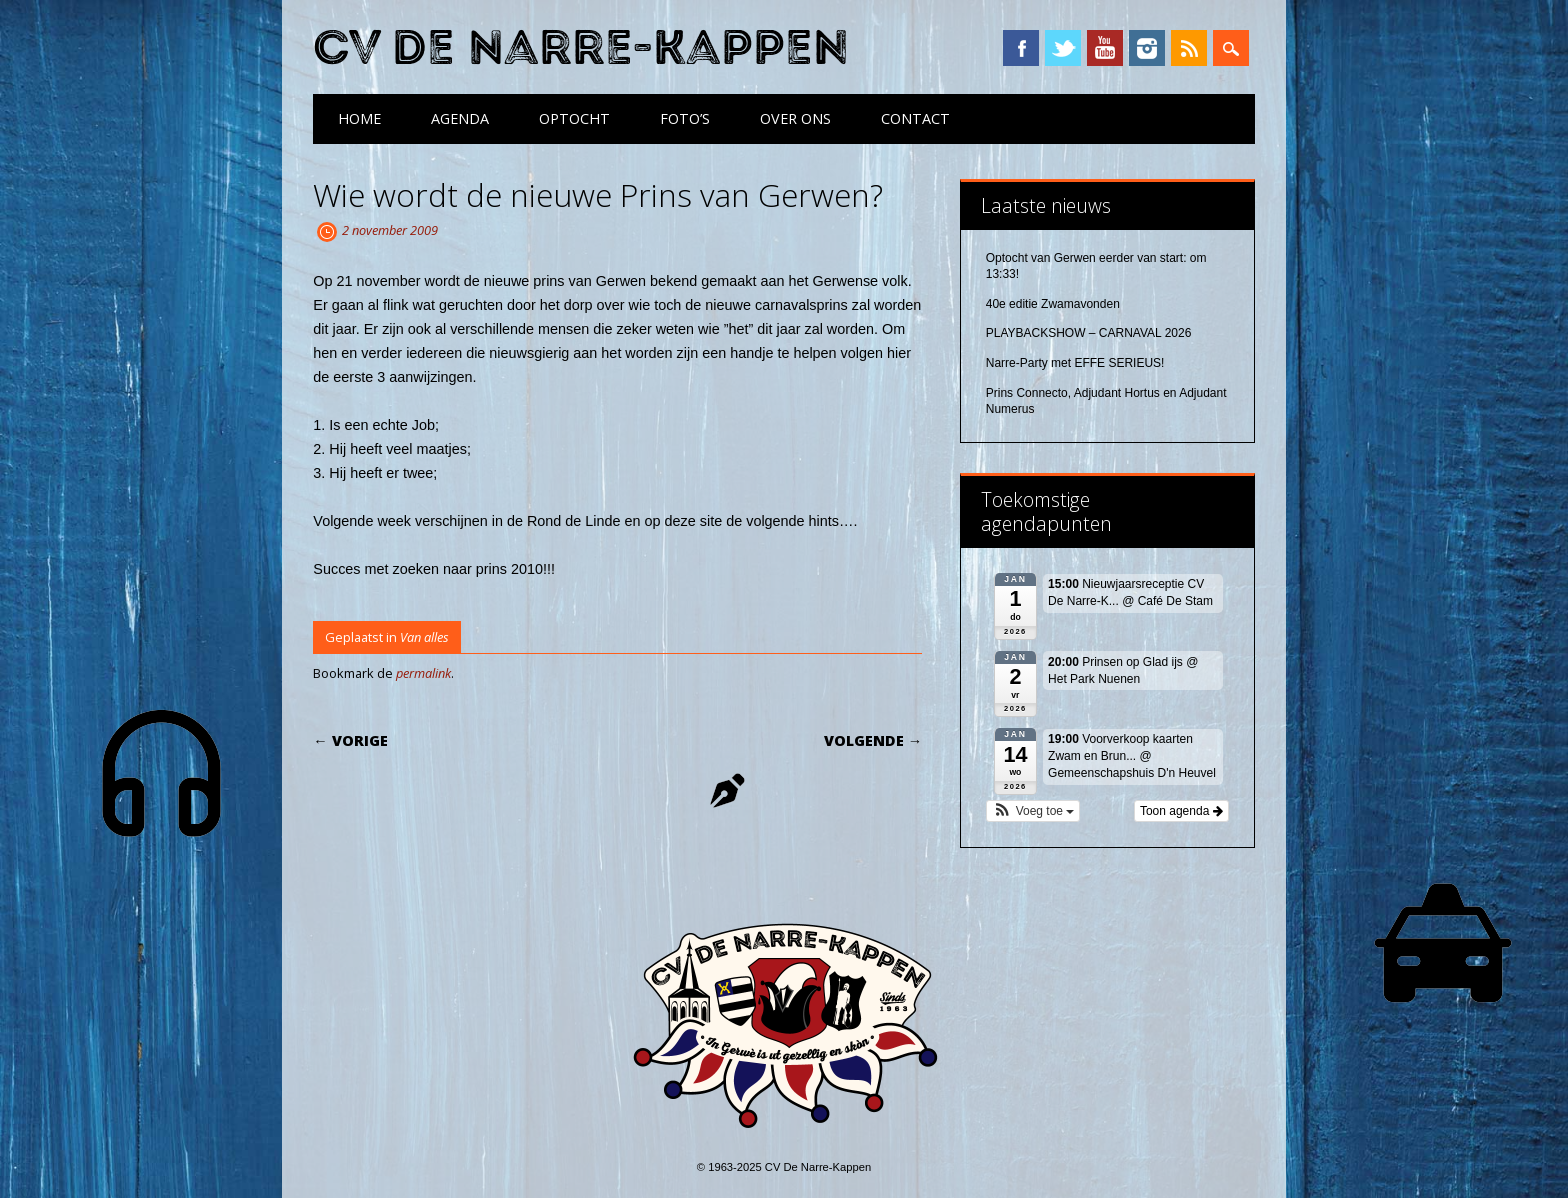  What do you see at coordinates (727, 790) in the screenshot?
I see `access writing or editing tools` at bounding box center [727, 790].